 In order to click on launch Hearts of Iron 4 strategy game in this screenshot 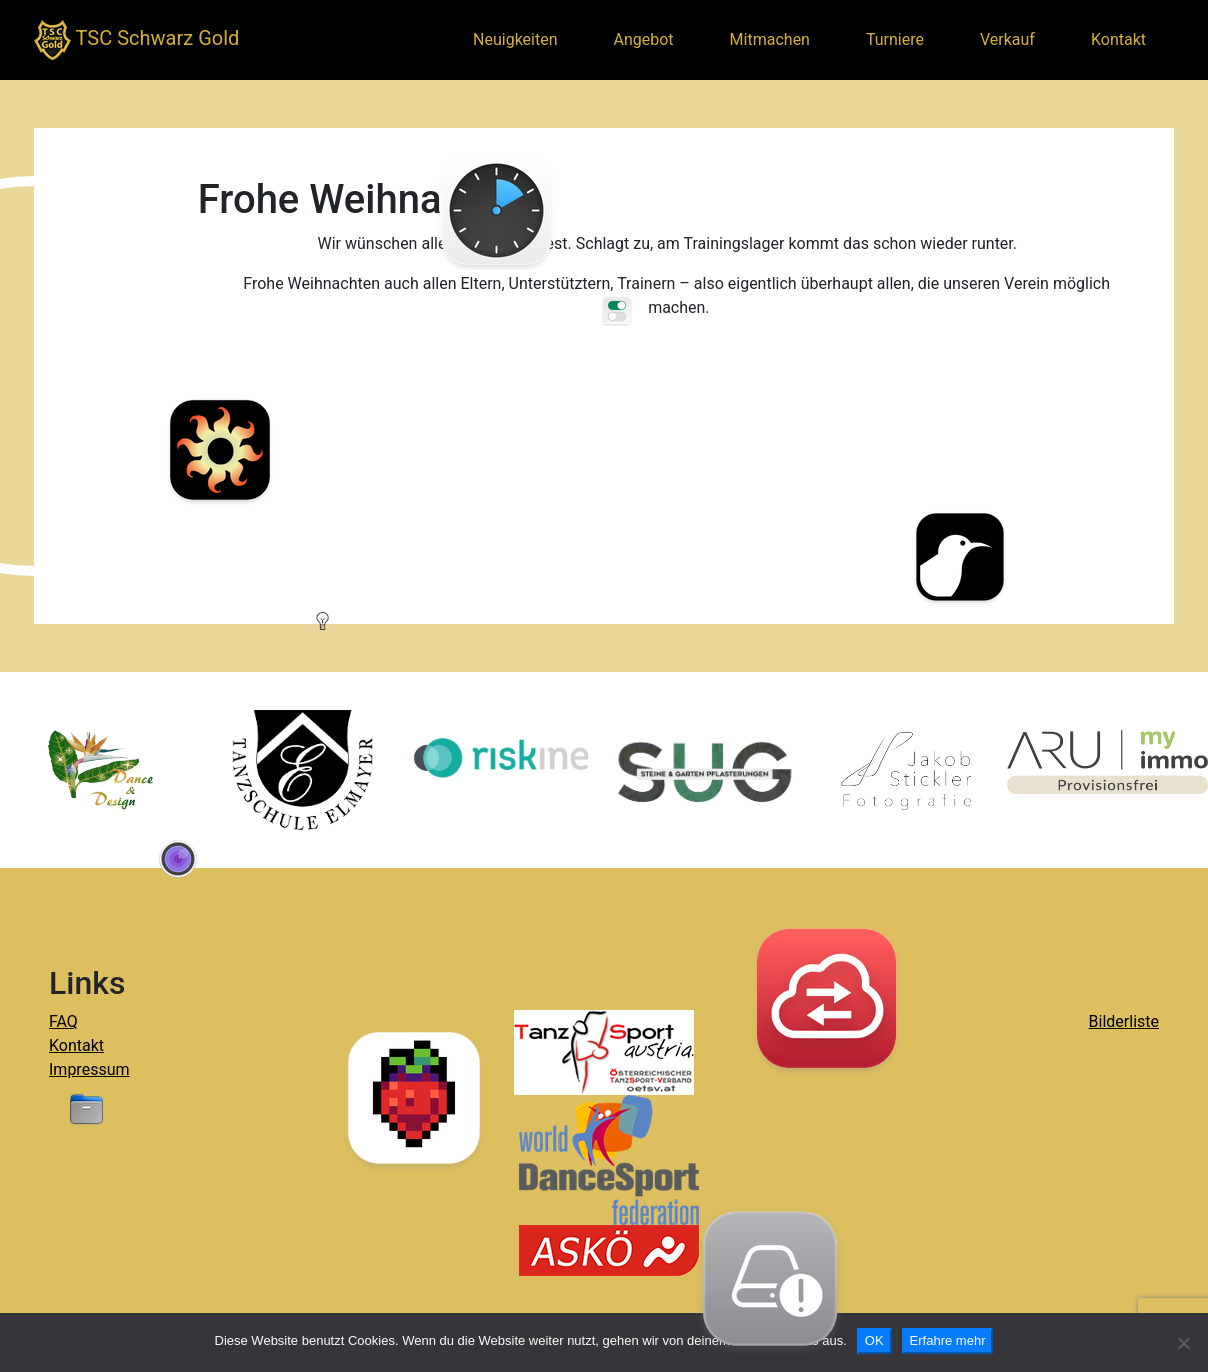, I will do `click(220, 450)`.